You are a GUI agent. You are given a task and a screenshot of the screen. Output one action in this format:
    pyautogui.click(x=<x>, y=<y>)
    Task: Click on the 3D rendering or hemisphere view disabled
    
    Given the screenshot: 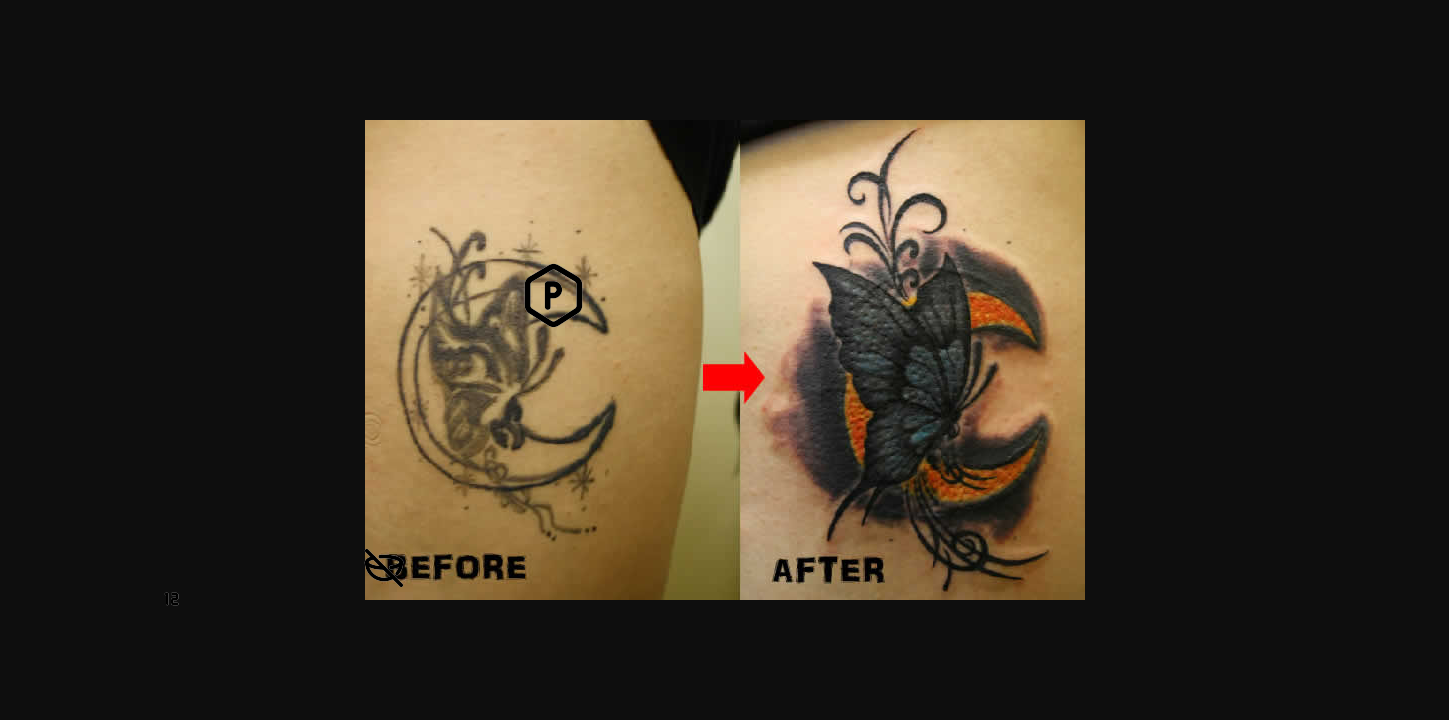 What is the action you would take?
    pyautogui.click(x=384, y=568)
    